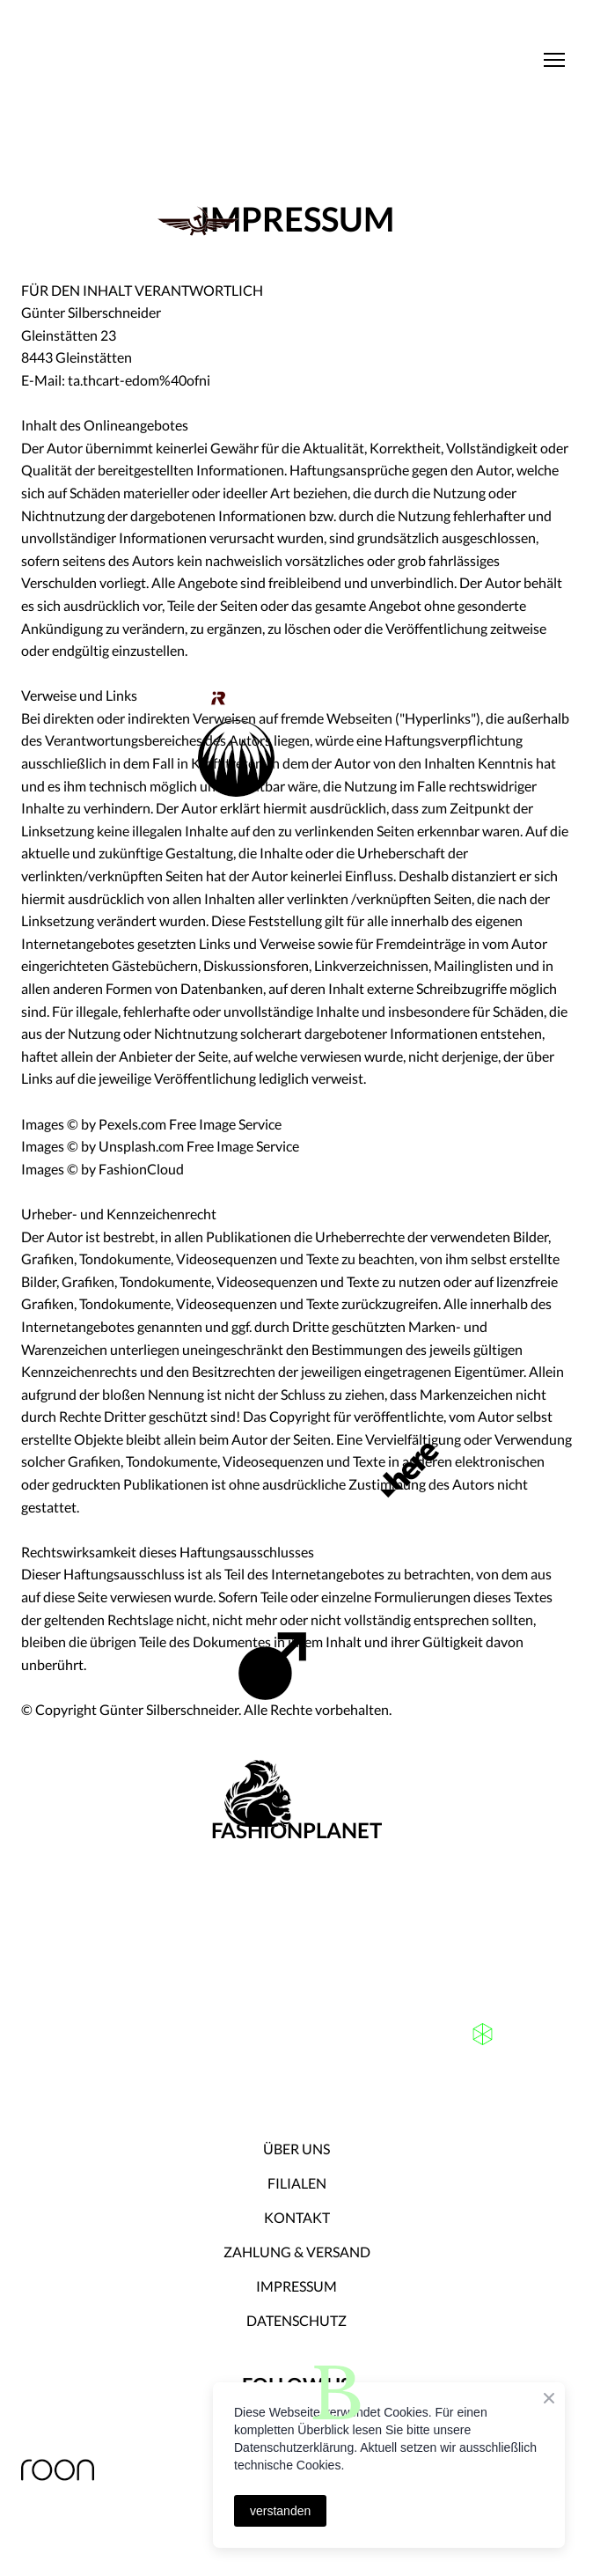 This screenshot has width=593, height=2576. I want to click on bookalope logo - ebook conversion and publishing platform, so click(336, 2392).